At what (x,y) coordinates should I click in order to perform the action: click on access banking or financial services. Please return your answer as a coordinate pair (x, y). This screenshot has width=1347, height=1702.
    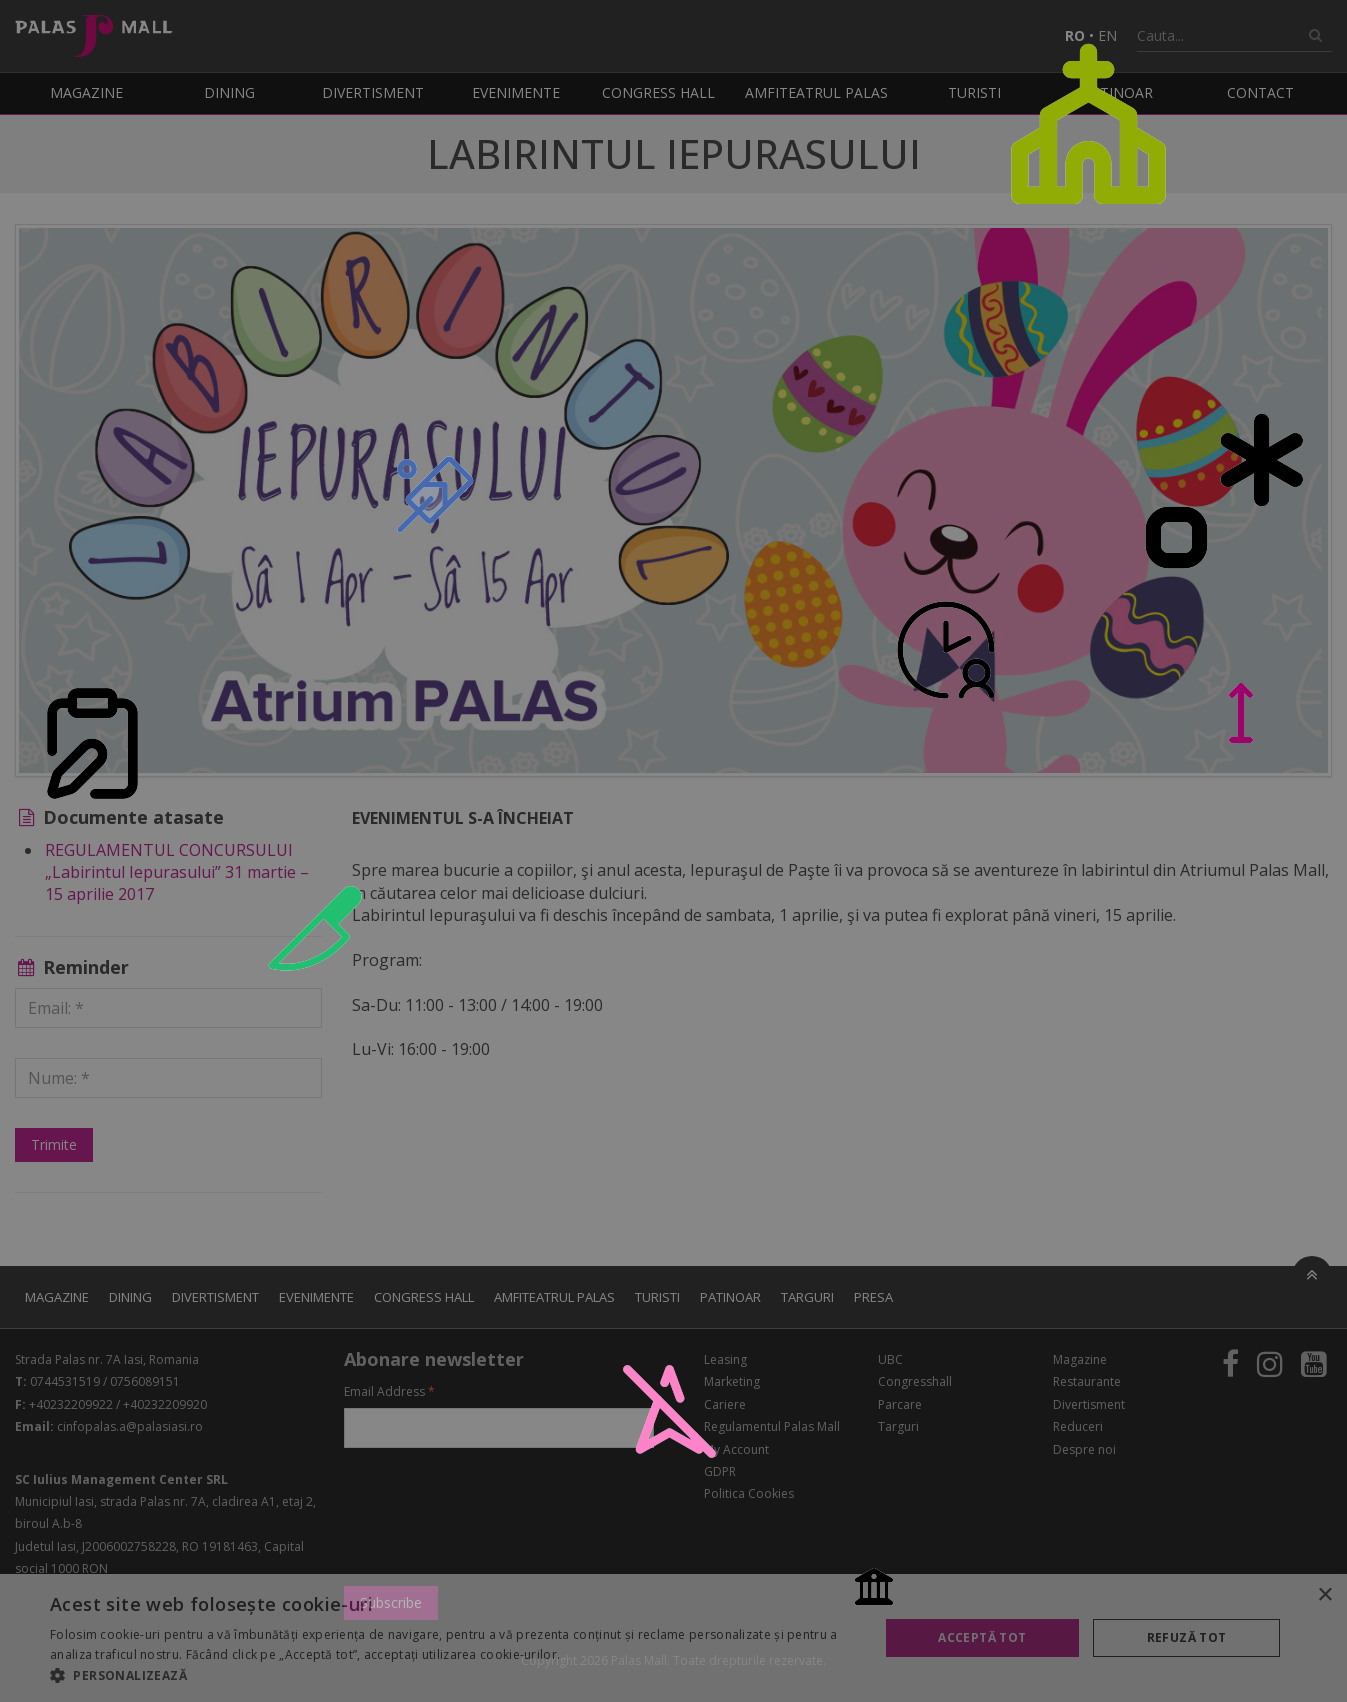
    Looking at the image, I should click on (874, 1586).